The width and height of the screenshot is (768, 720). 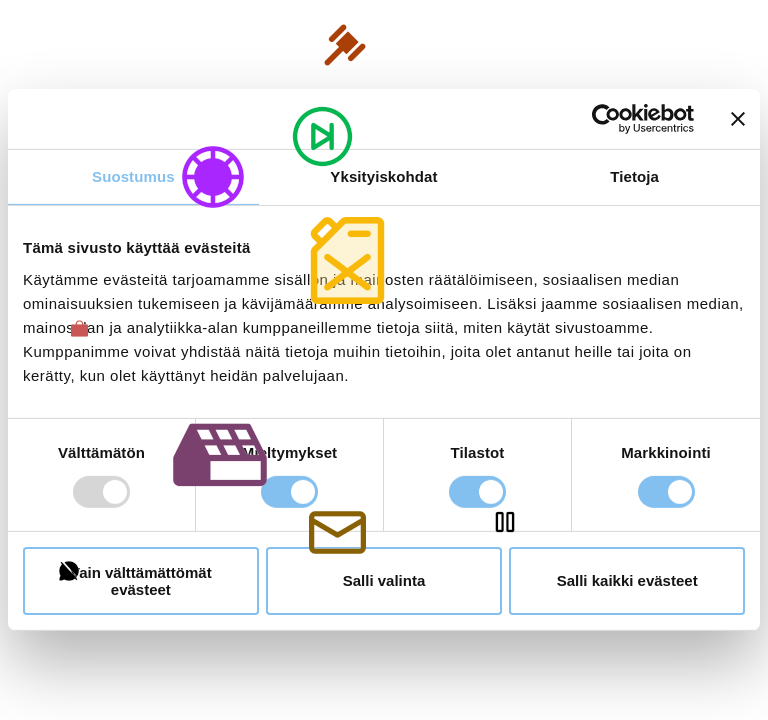 I want to click on indicates fuel or gas-related settings, so click(x=347, y=260).